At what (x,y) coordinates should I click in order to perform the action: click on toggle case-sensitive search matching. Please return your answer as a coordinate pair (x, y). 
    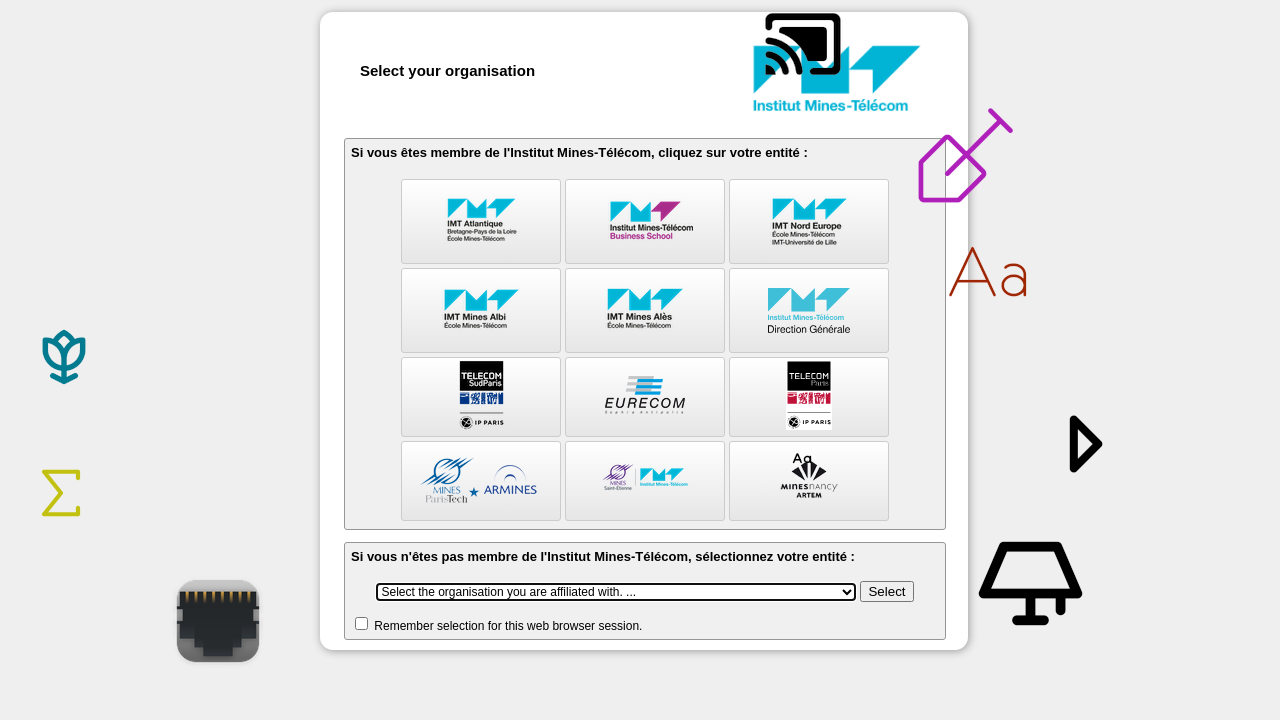
    Looking at the image, I should click on (802, 459).